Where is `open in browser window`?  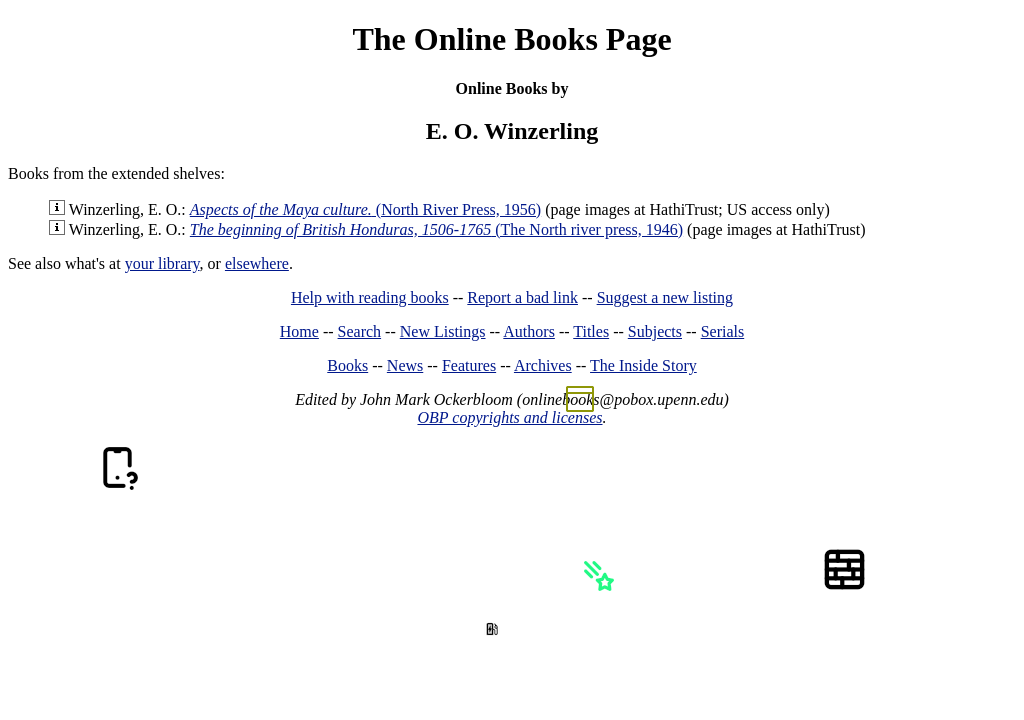
open in browser window is located at coordinates (580, 400).